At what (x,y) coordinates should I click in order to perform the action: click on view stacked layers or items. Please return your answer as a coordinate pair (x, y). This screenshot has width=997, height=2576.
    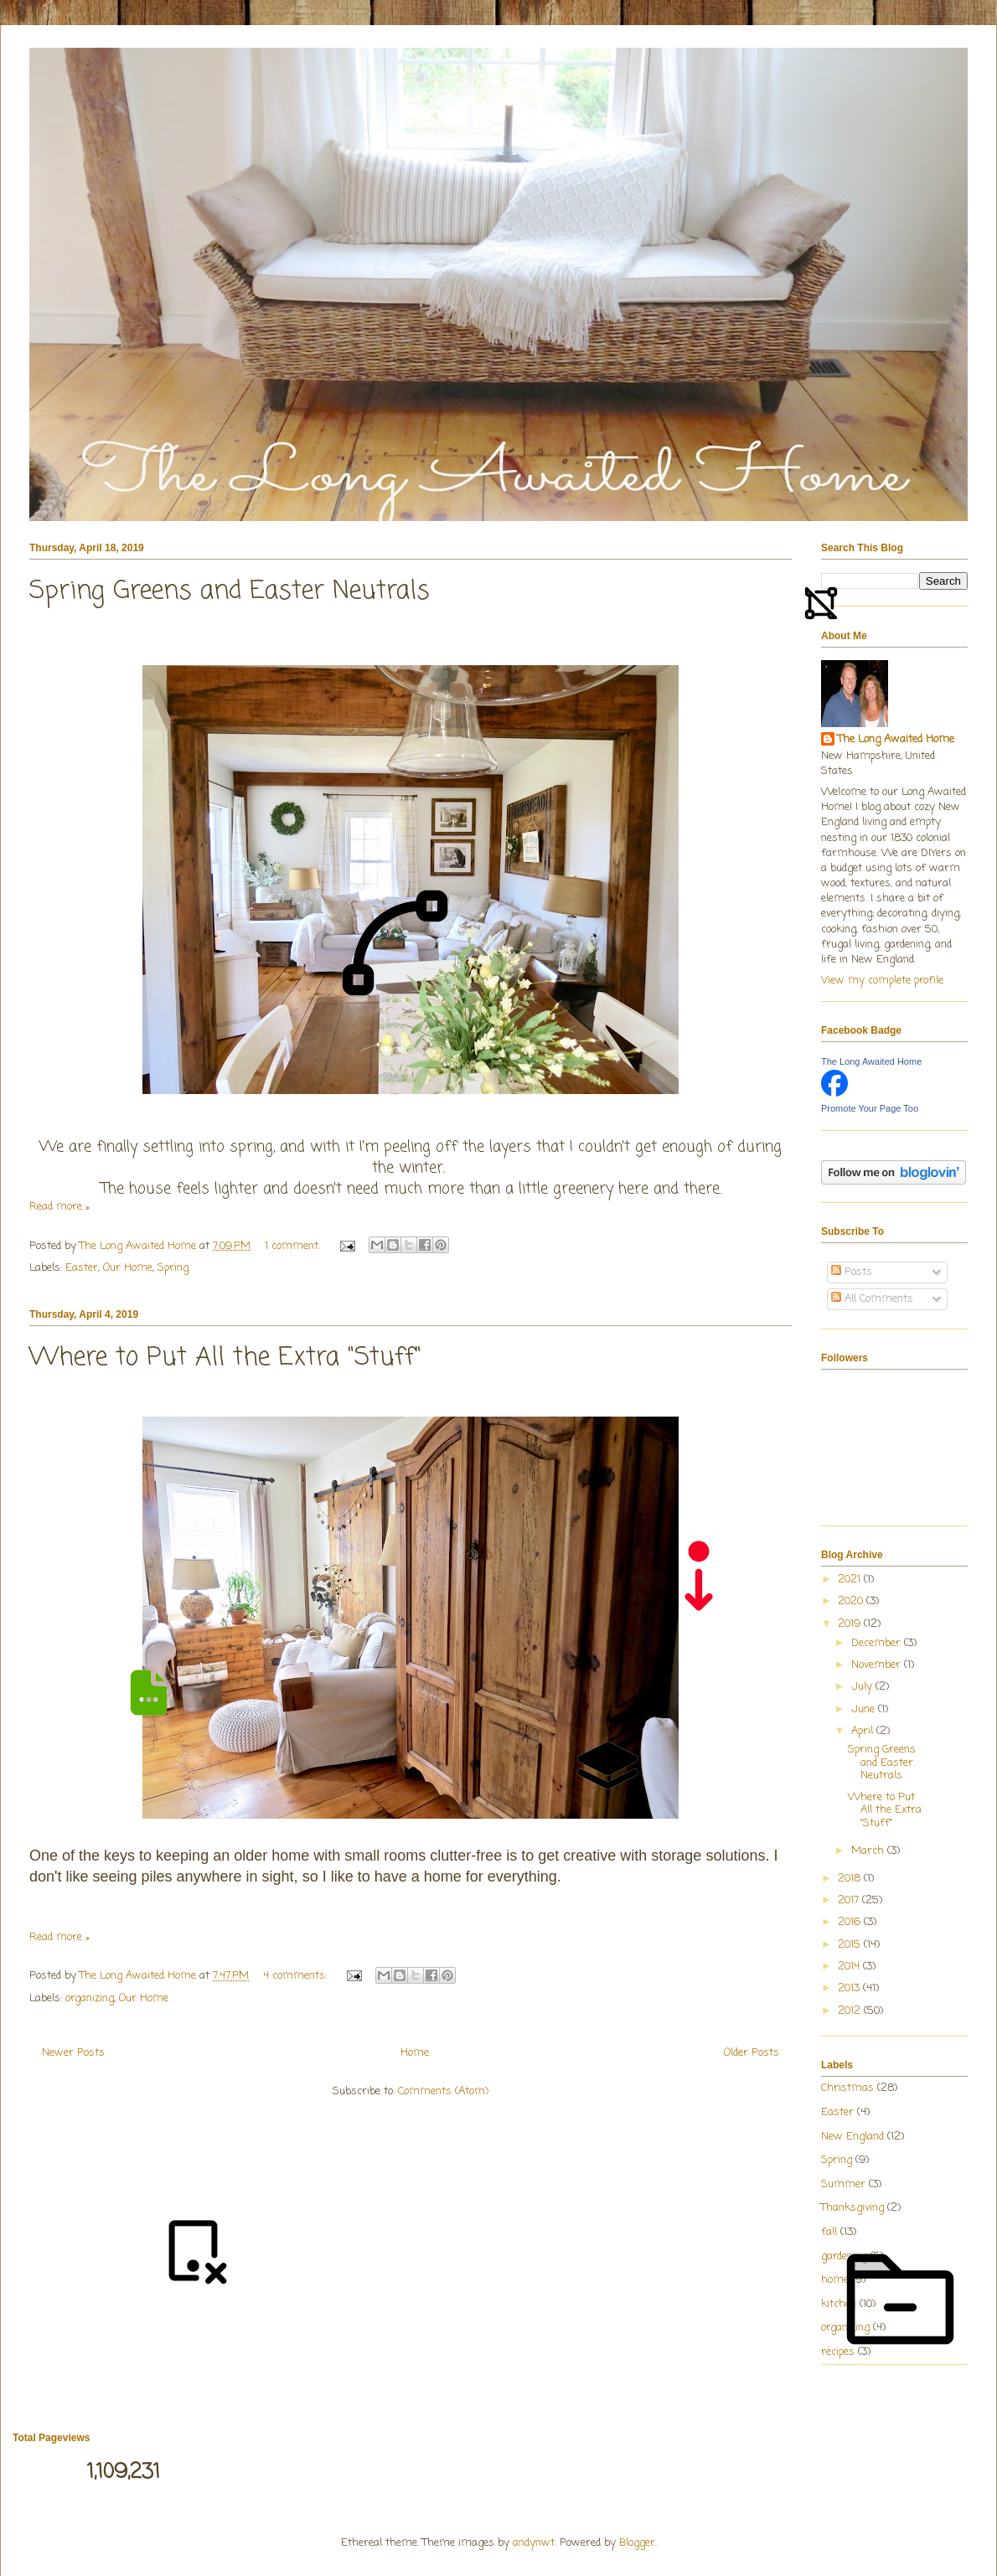
    Looking at the image, I should click on (607, 1765).